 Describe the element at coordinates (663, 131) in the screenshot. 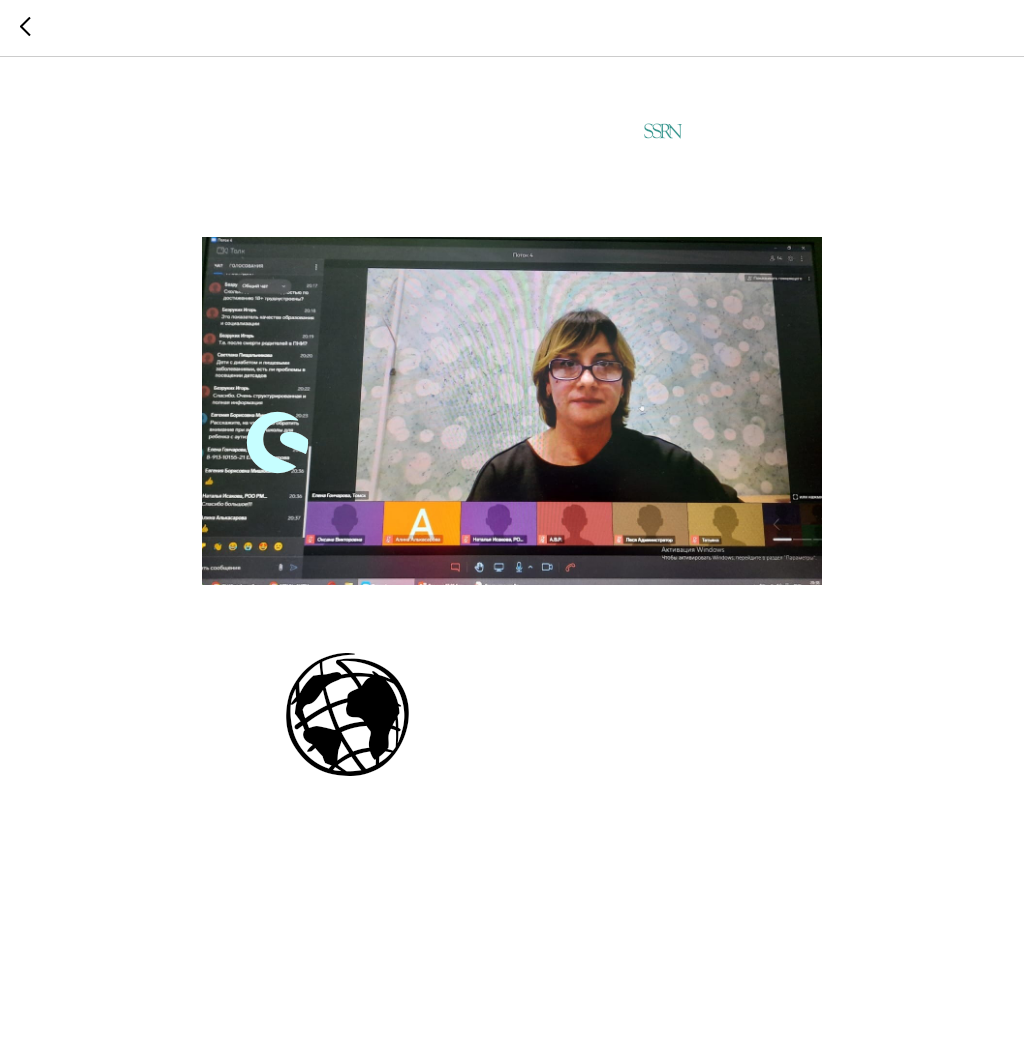

I see `visit SSRN academic research repository` at that location.